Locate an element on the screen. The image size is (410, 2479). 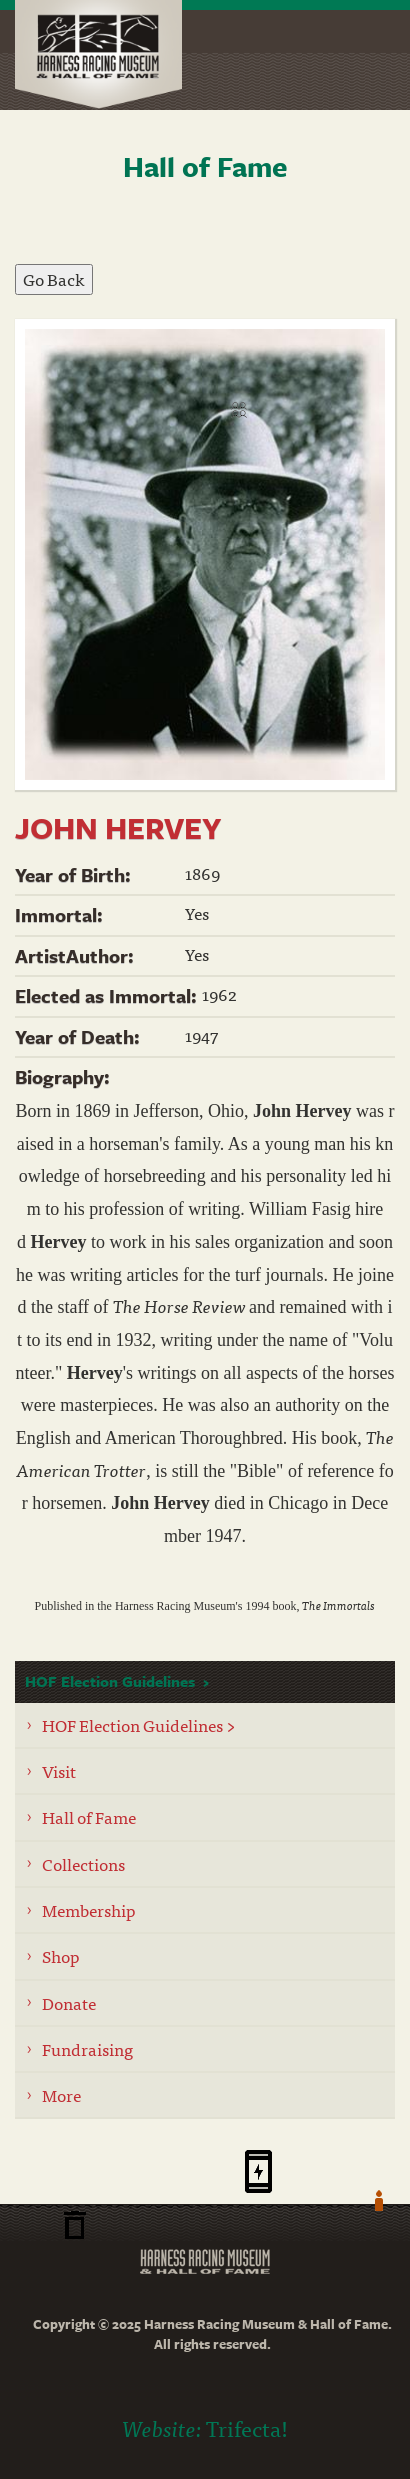
view all team members is located at coordinates (239, 410).